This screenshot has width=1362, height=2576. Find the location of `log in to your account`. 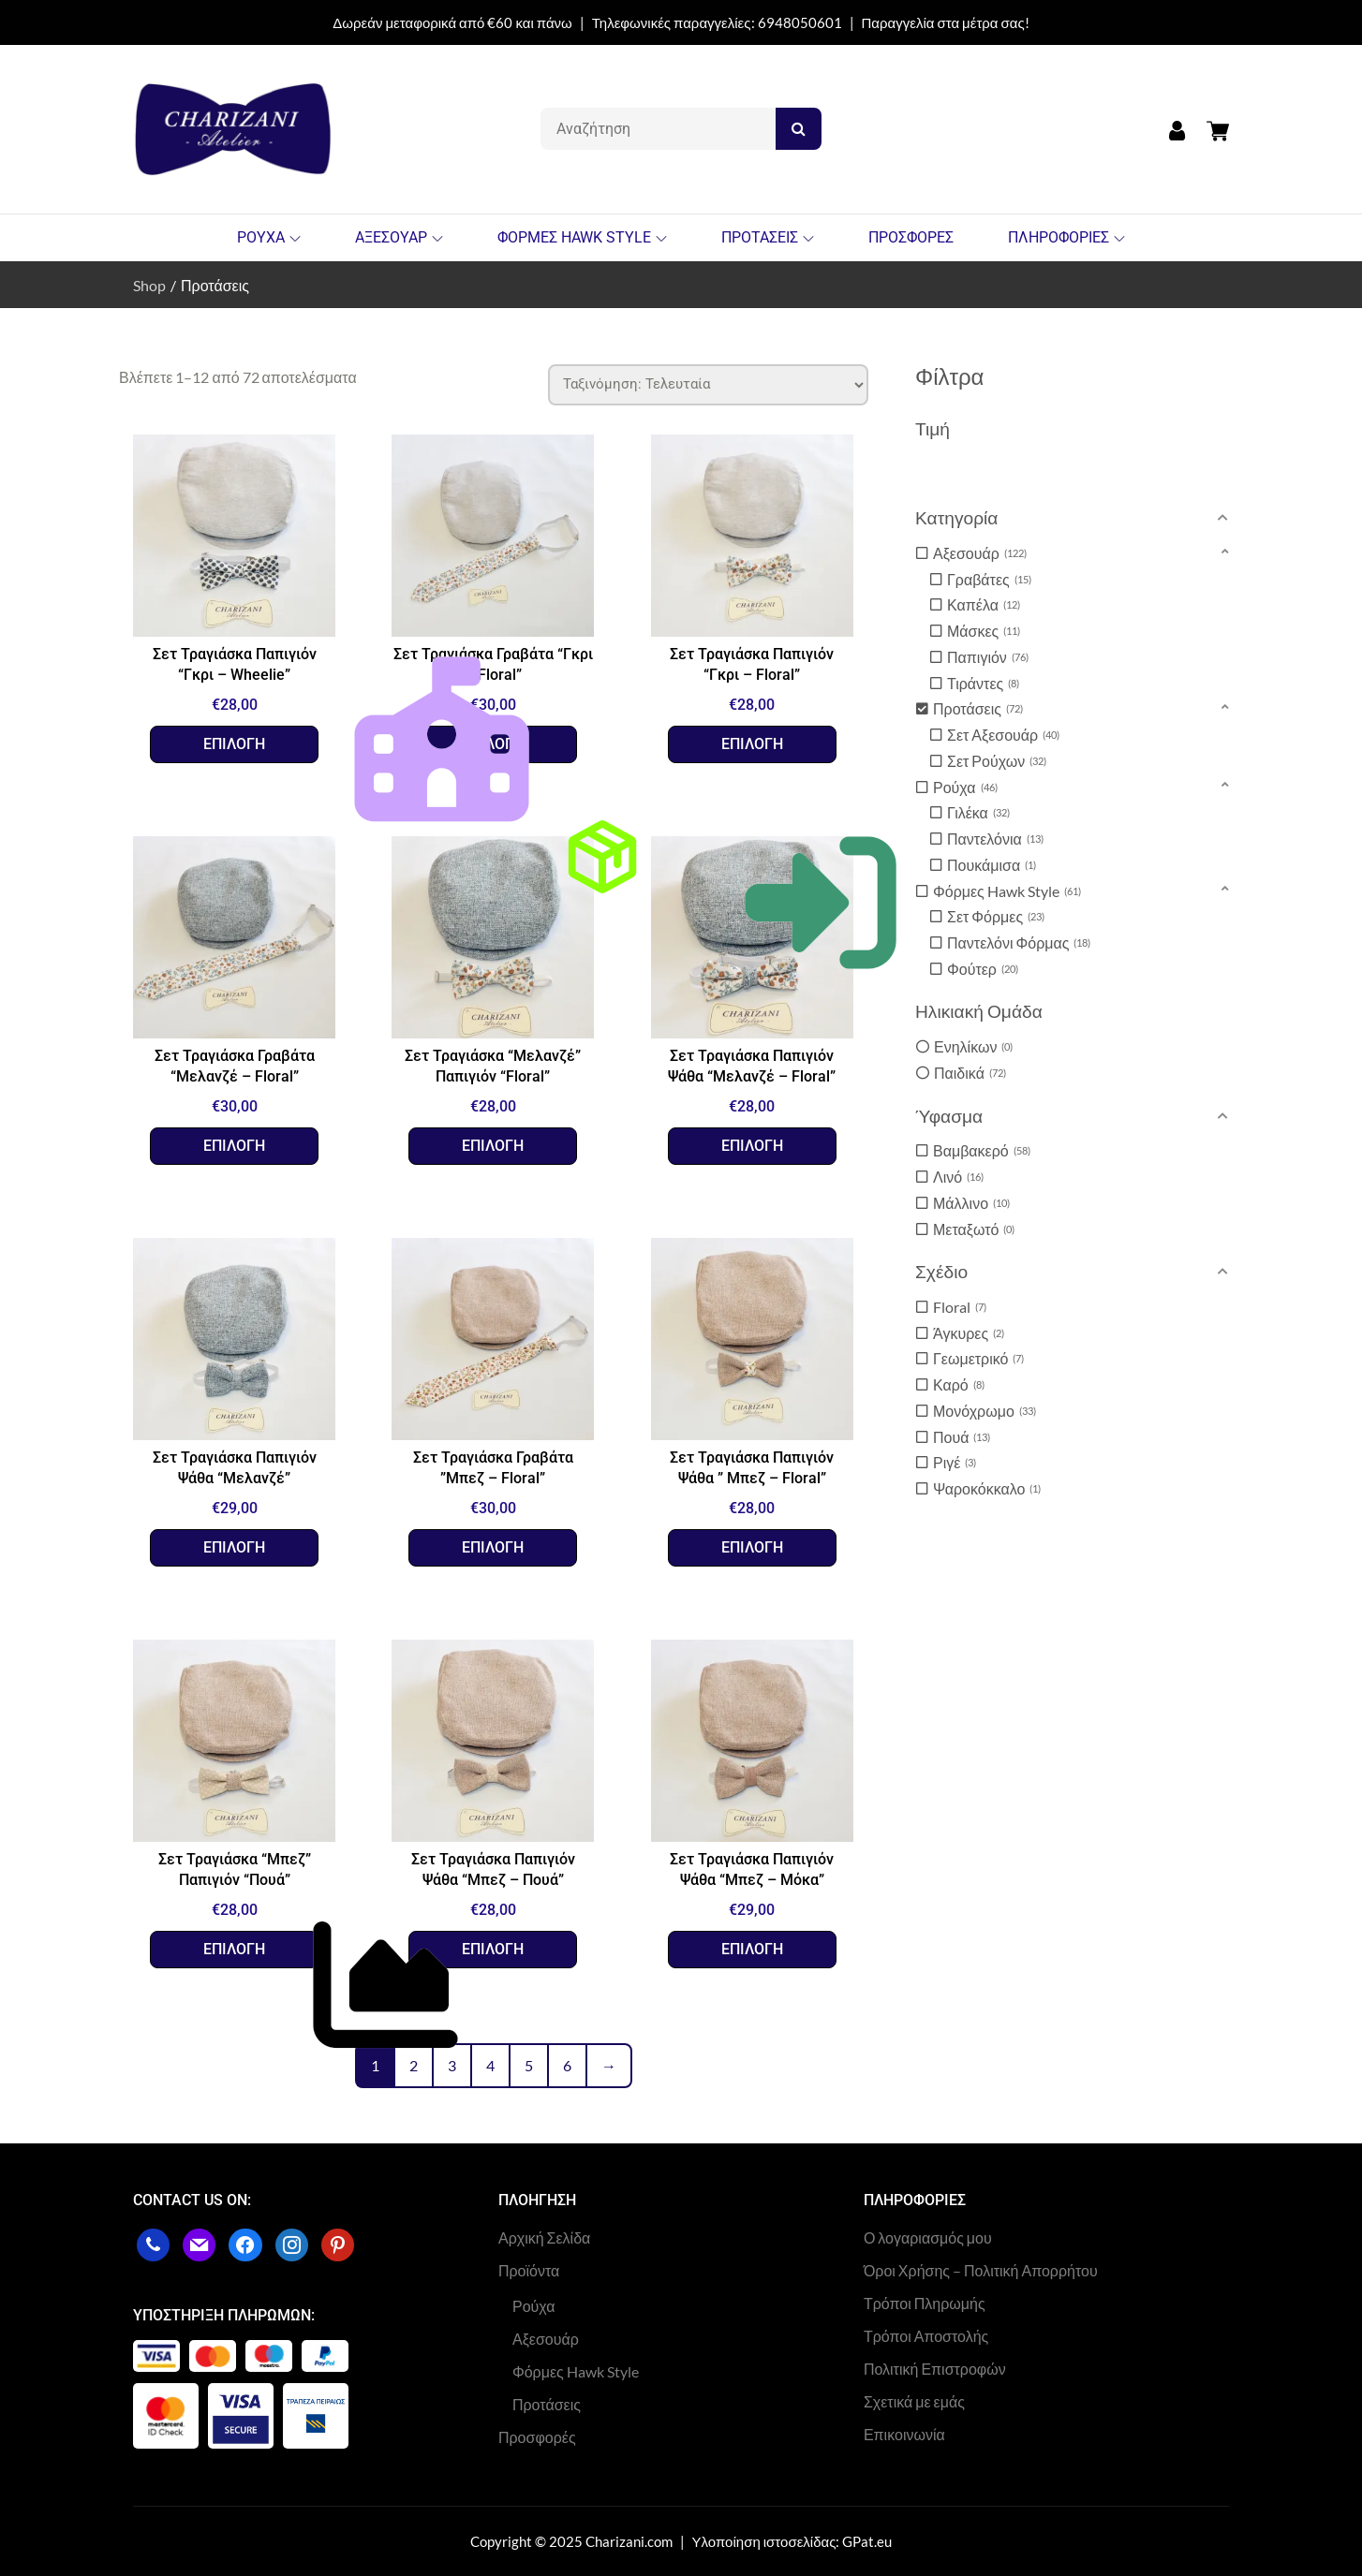

log in to your account is located at coordinates (821, 903).